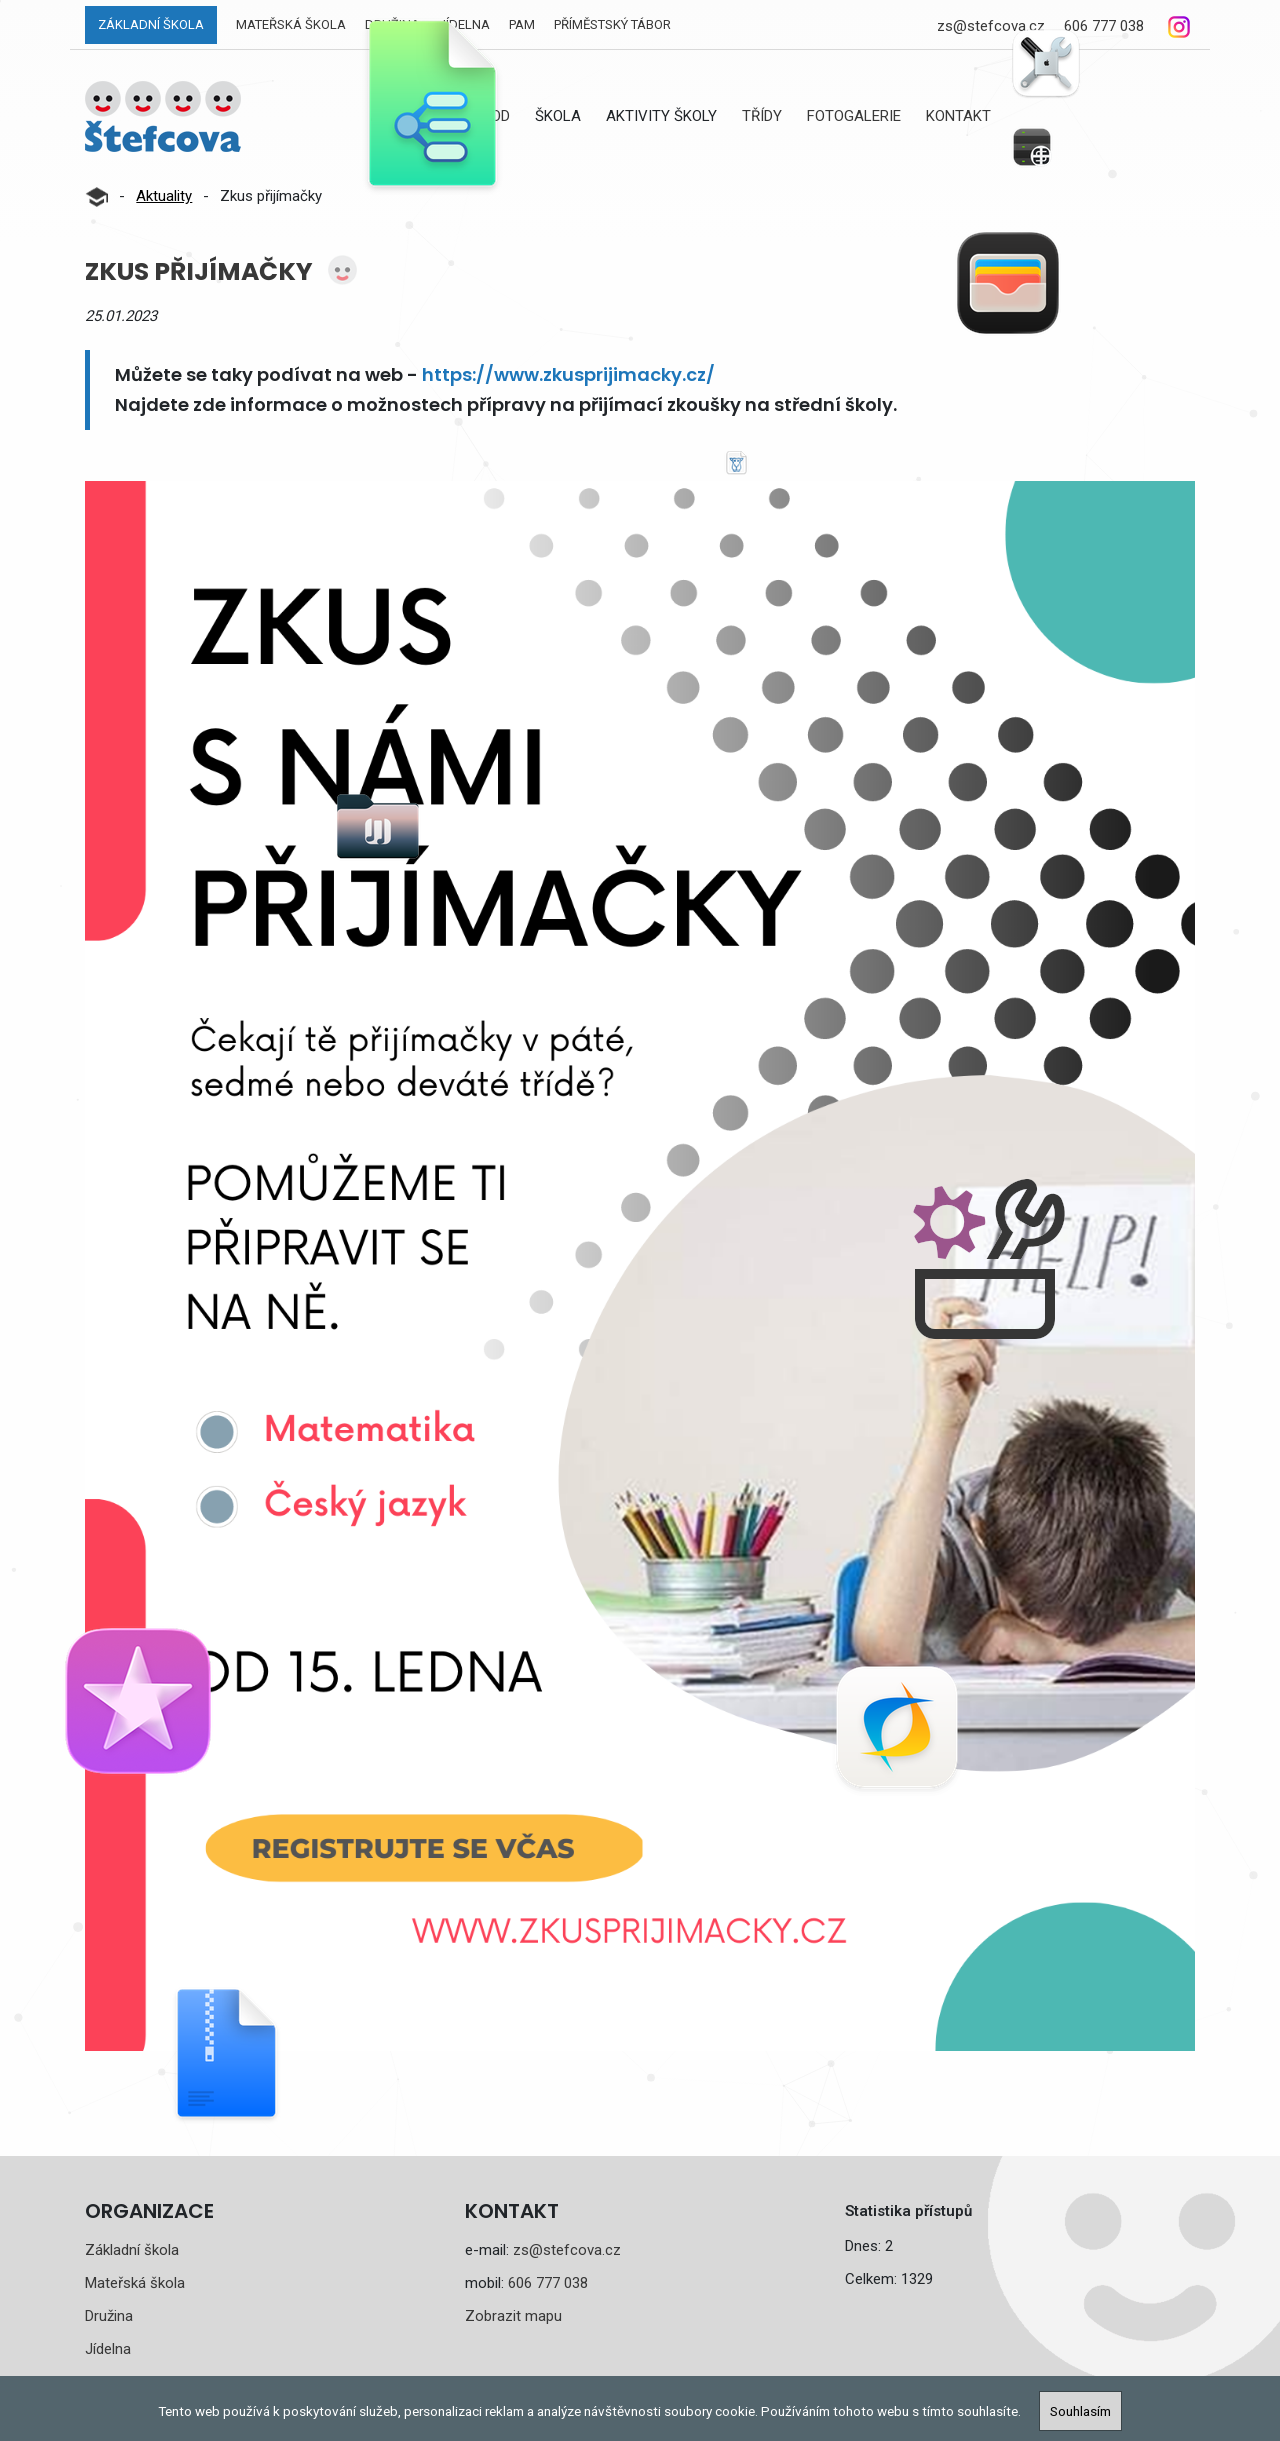 Image resolution: width=1280 pixels, height=2441 pixels. What do you see at coordinates (985, 1259) in the screenshot?
I see `access additional system preferences` at bounding box center [985, 1259].